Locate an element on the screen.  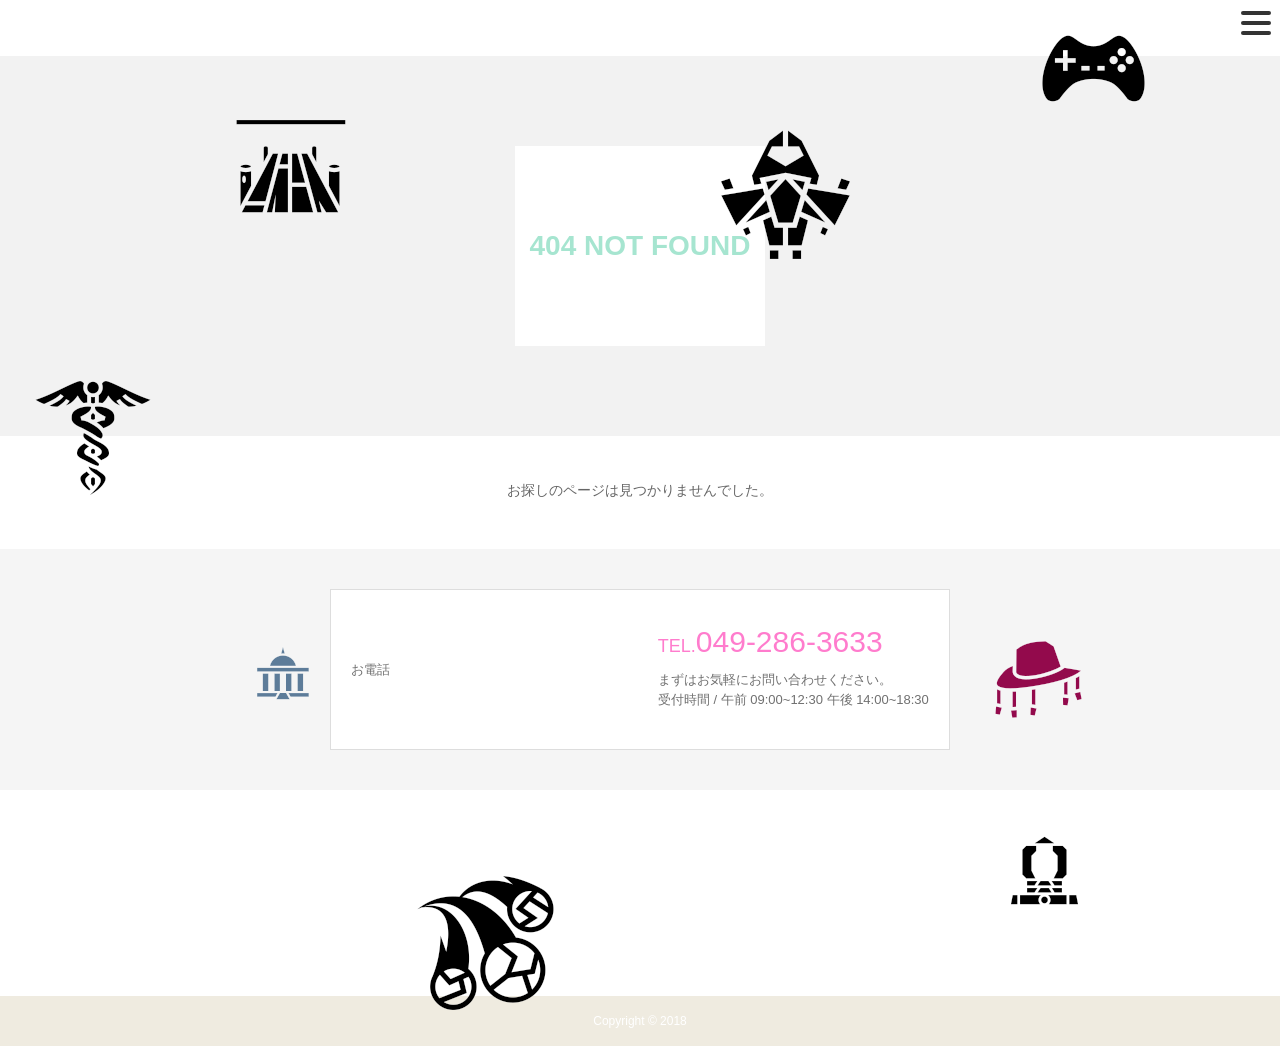
open gaming or game center app is located at coordinates (1093, 68).